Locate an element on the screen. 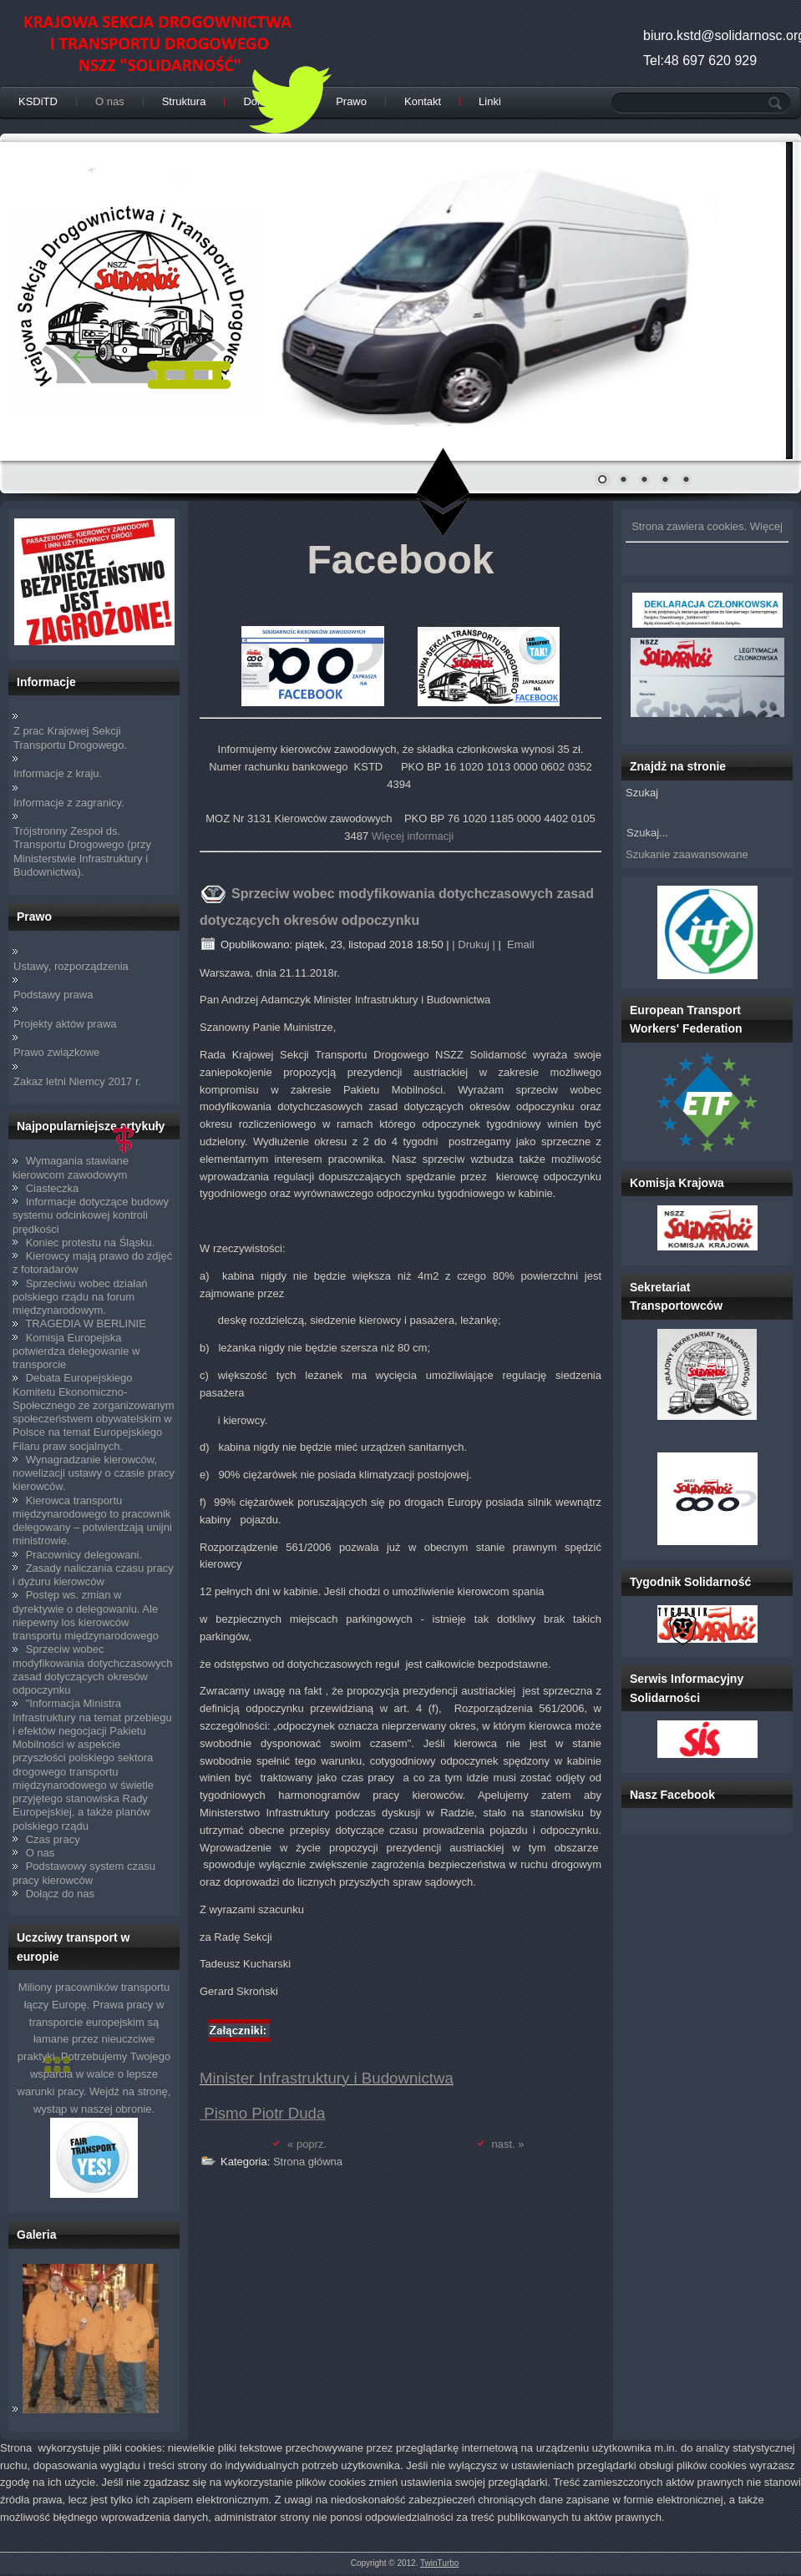 This screenshot has width=801, height=2576. access medical or healthcare services is located at coordinates (124, 1139).